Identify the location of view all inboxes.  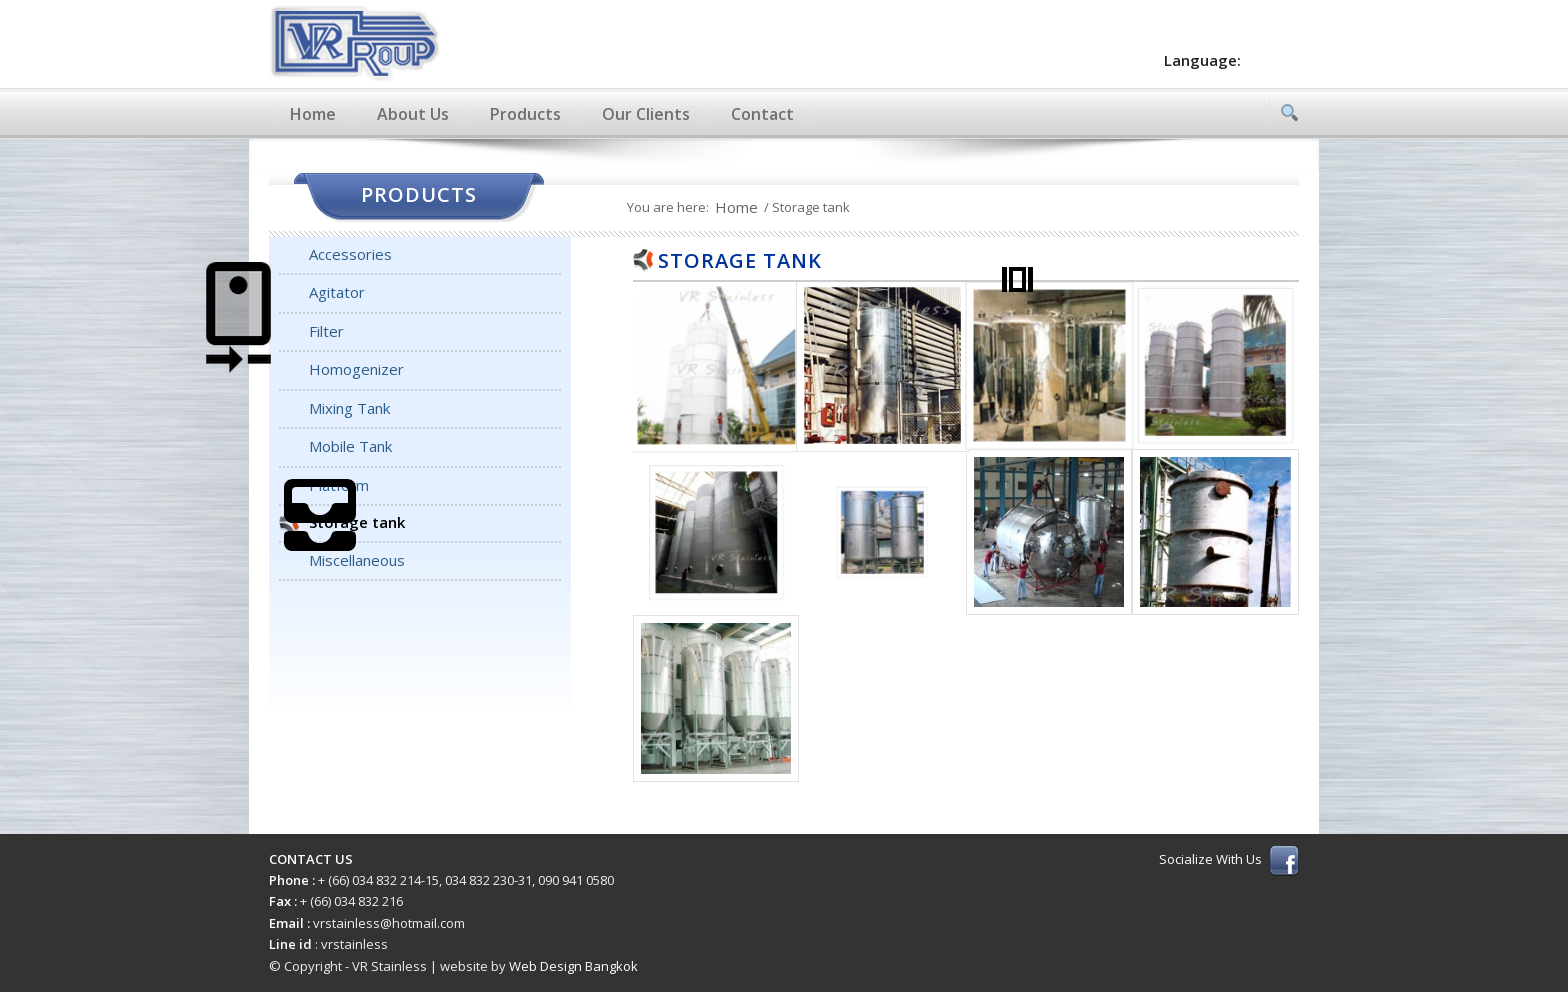
(320, 515).